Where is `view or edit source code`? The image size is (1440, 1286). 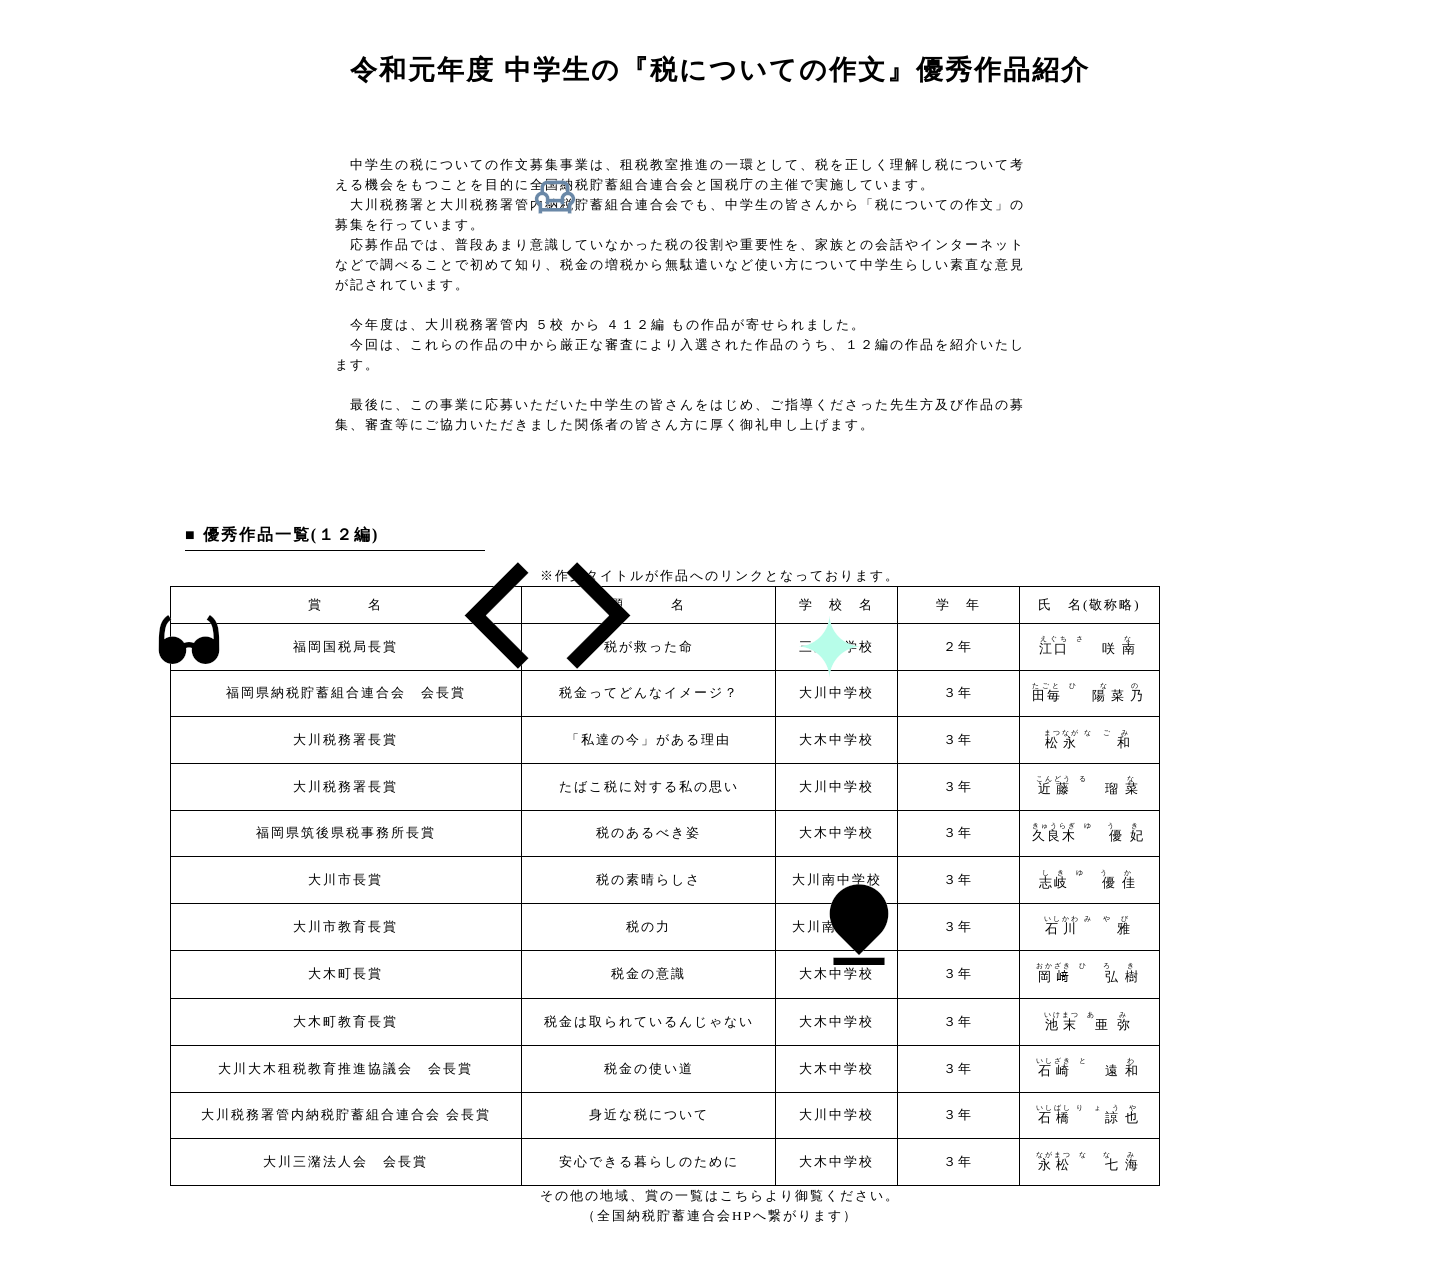 view or edit source code is located at coordinates (547, 615).